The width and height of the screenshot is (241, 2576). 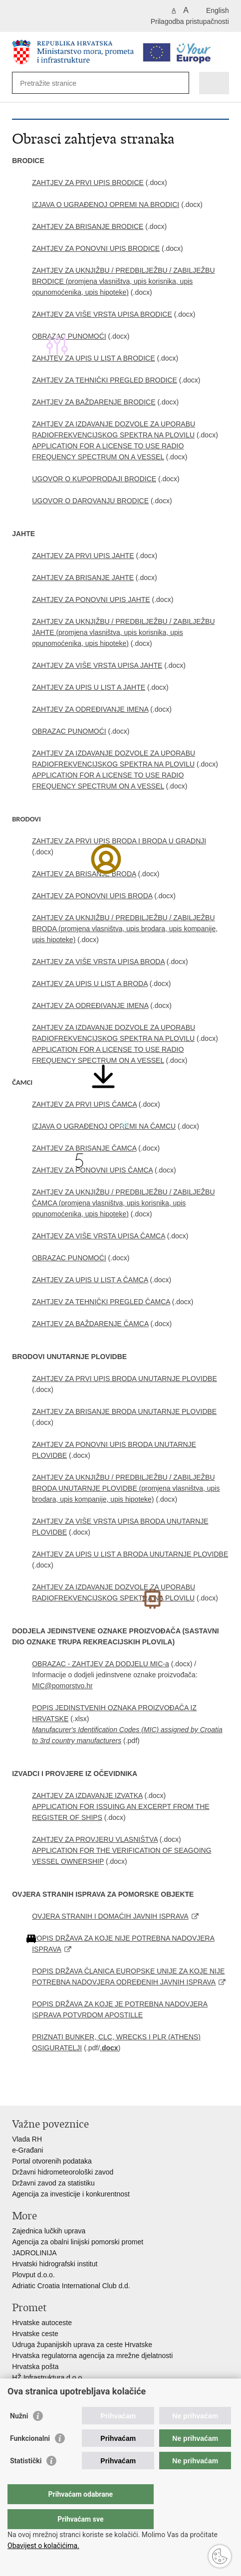 I want to click on view your profile, so click(x=106, y=859).